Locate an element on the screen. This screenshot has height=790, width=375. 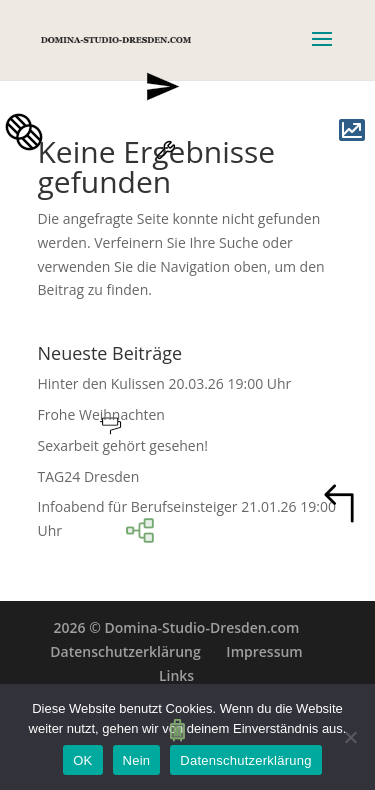
go back to previous screen is located at coordinates (340, 503).